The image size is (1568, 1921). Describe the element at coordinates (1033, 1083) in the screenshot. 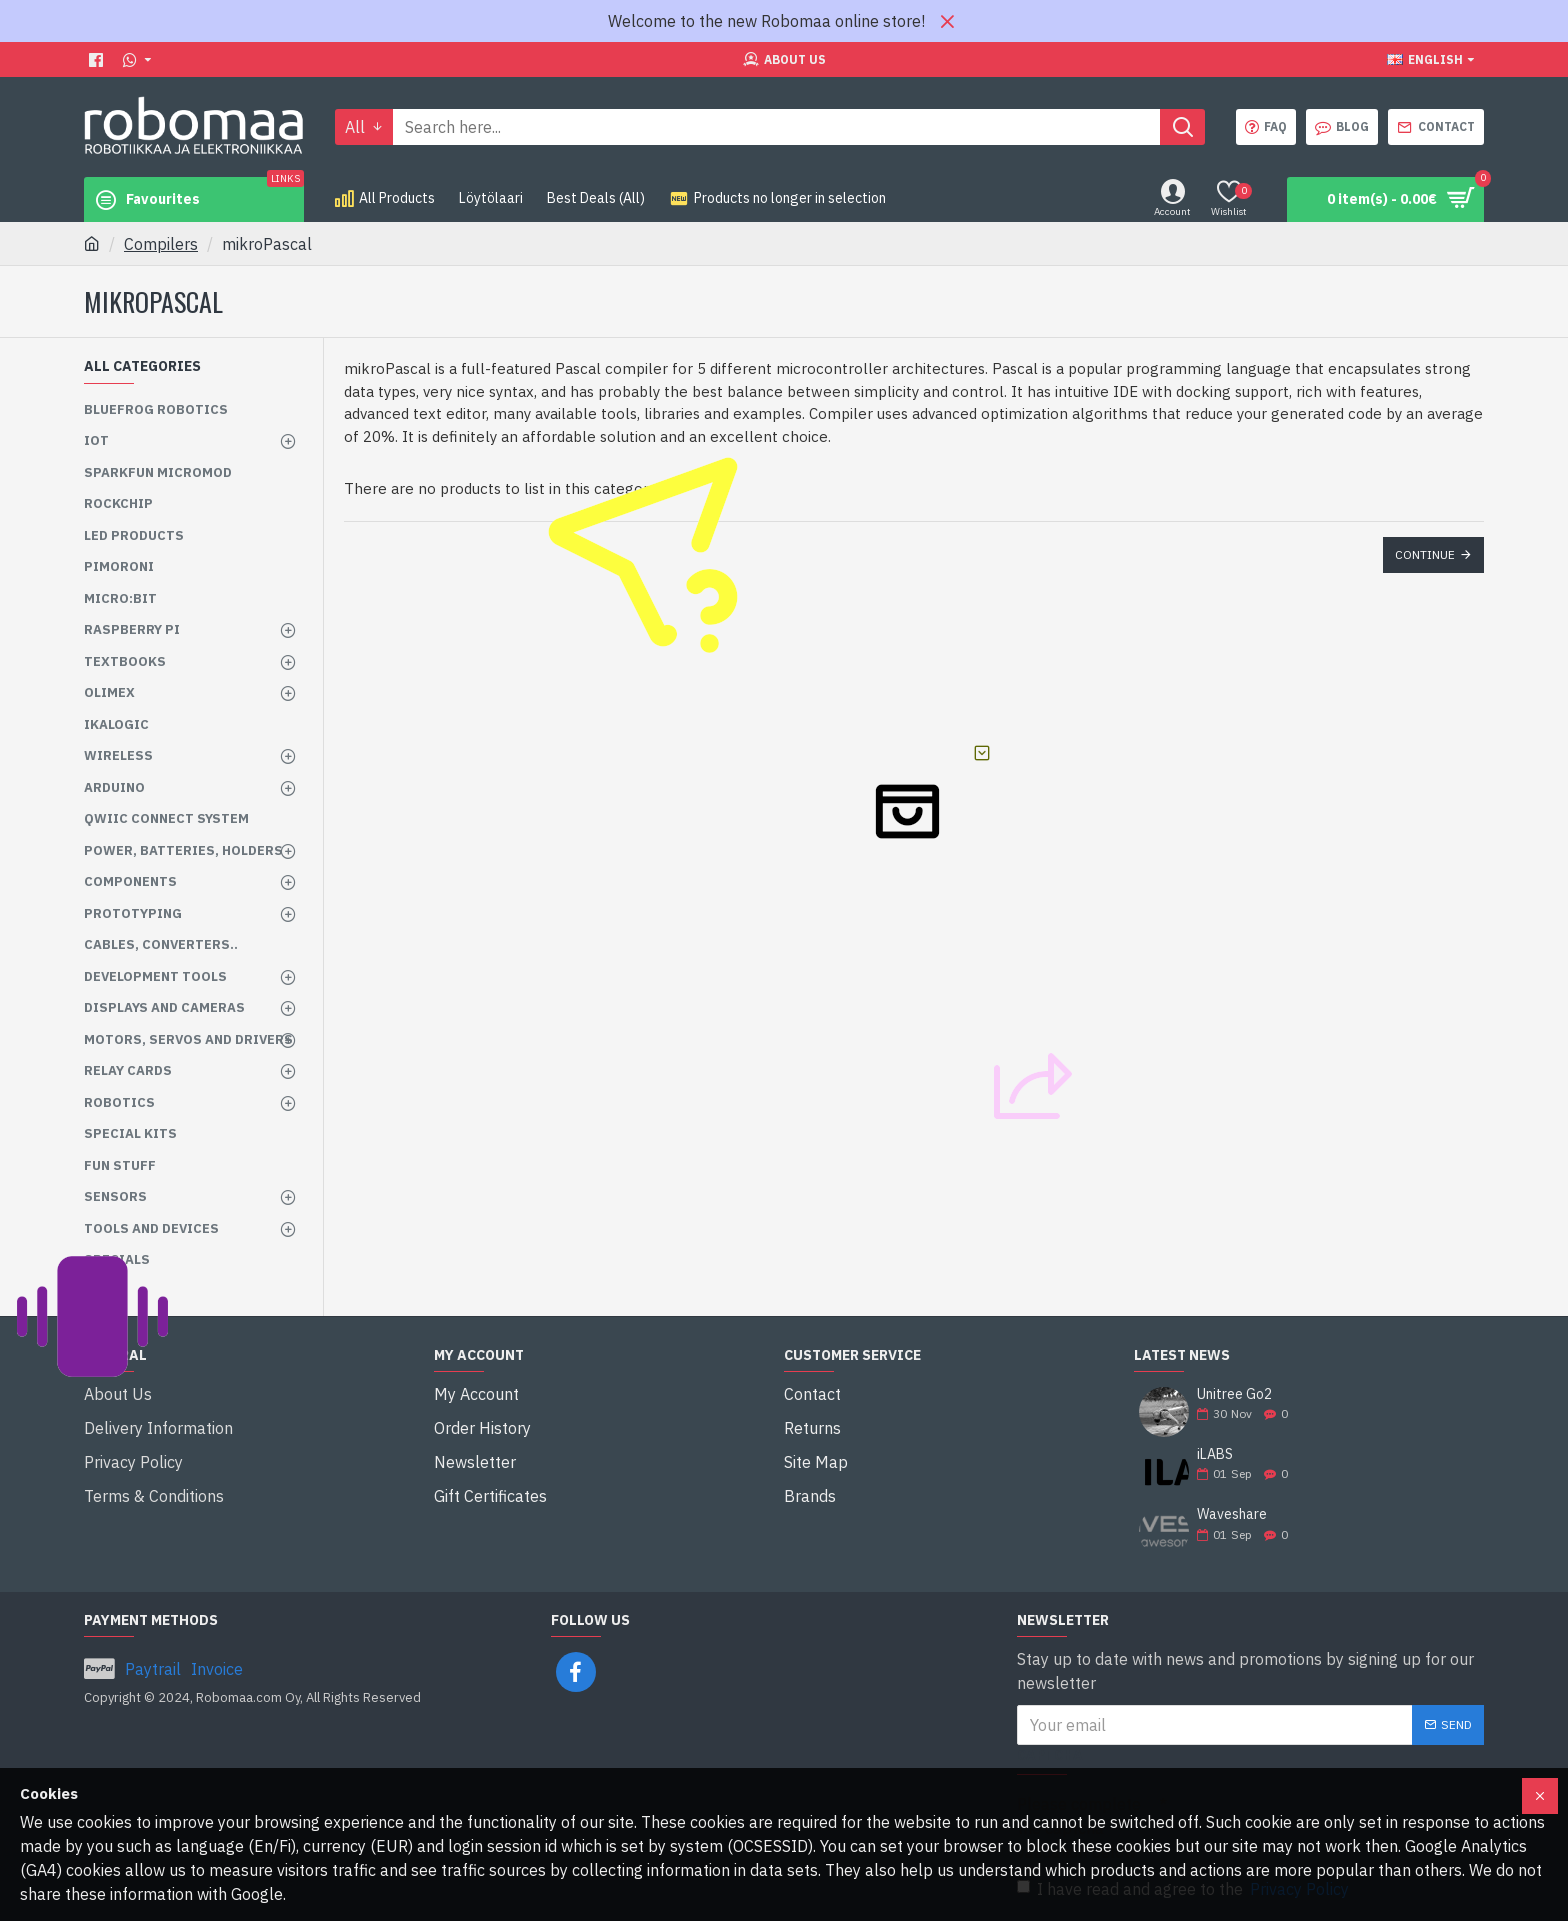

I see `share this content with others` at that location.